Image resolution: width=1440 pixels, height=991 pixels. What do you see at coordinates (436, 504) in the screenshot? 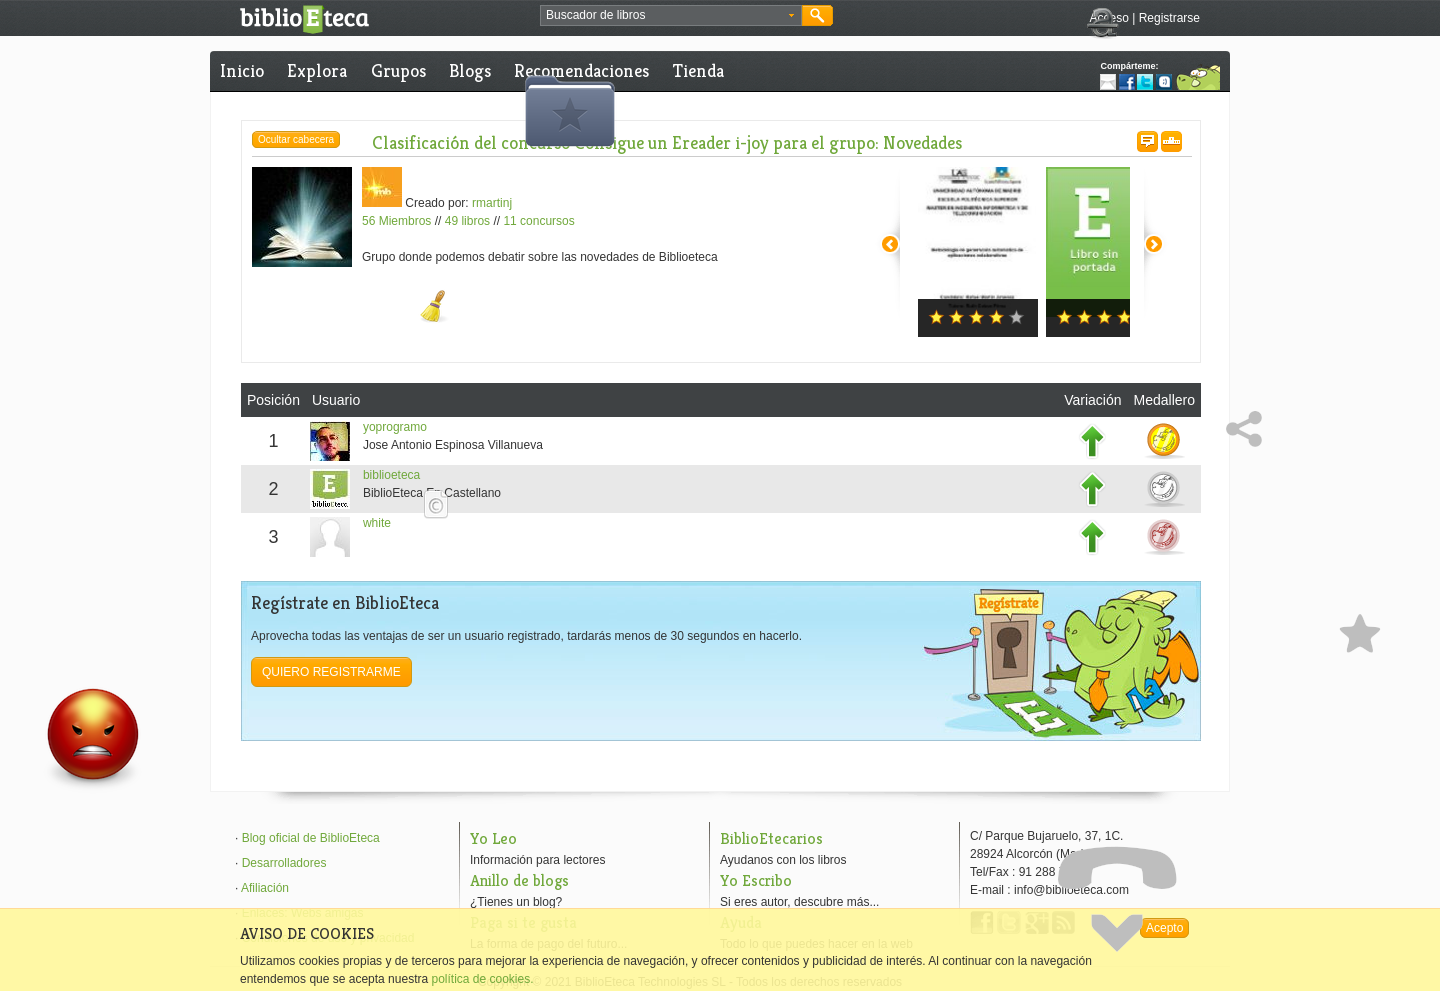
I see `indicates a file with copyright protection` at bounding box center [436, 504].